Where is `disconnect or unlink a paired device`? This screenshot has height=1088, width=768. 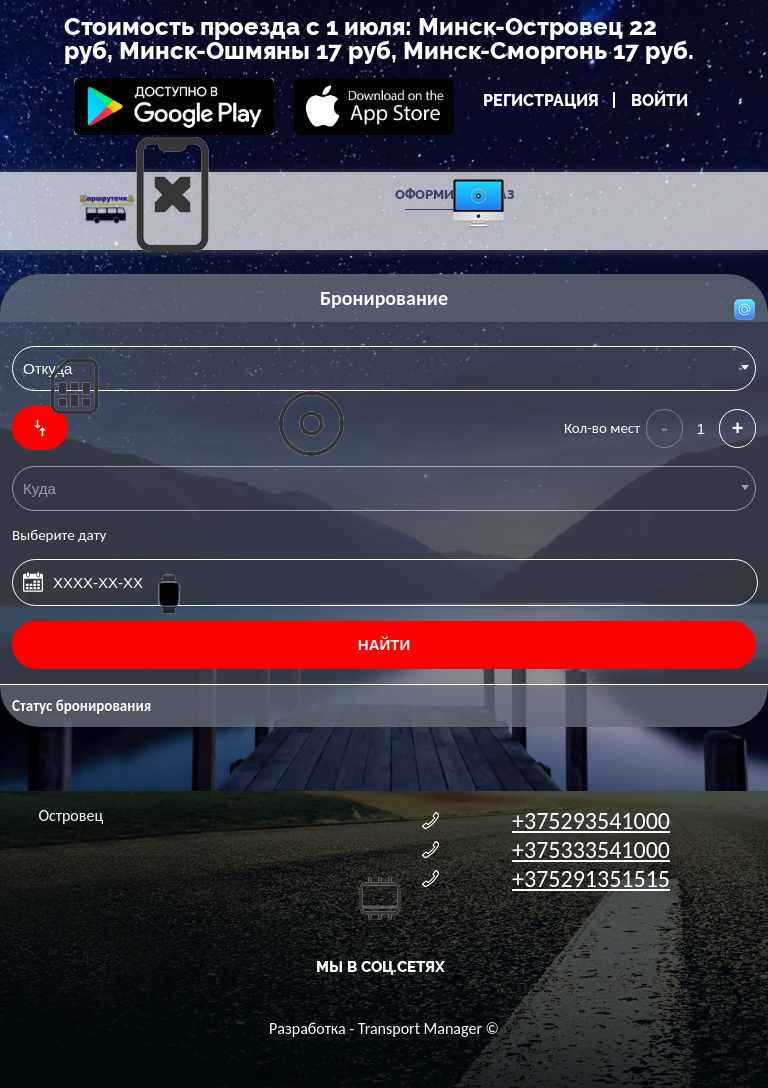 disconnect or unlink a paired device is located at coordinates (172, 194).